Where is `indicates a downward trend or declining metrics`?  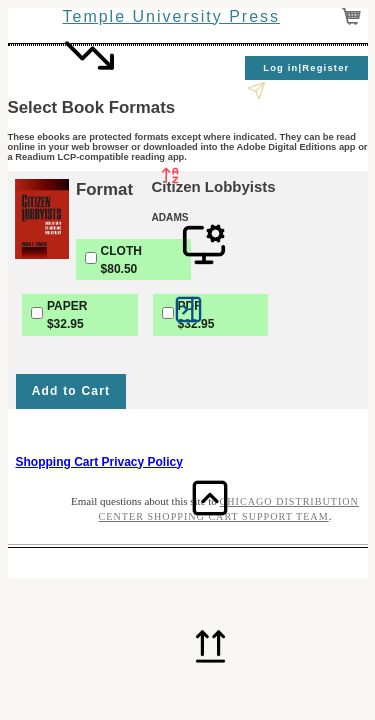 indicates a downward trend or declining metrics is located at coordinates (89, 55).